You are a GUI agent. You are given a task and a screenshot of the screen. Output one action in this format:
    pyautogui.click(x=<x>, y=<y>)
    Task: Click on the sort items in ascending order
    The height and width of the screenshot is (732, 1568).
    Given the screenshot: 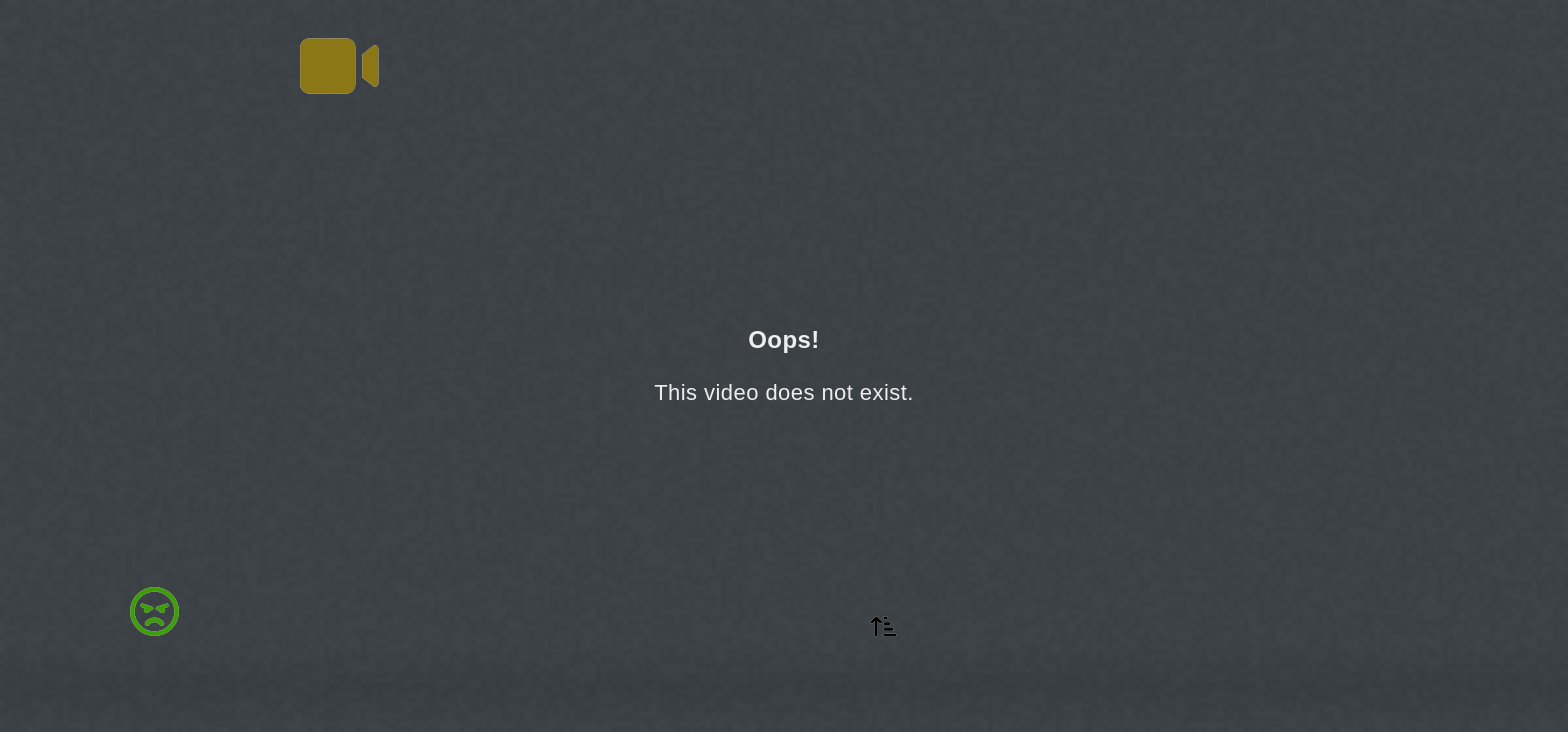 What is the action you would take?
    pyautogui.click(x=883, y=626)
    